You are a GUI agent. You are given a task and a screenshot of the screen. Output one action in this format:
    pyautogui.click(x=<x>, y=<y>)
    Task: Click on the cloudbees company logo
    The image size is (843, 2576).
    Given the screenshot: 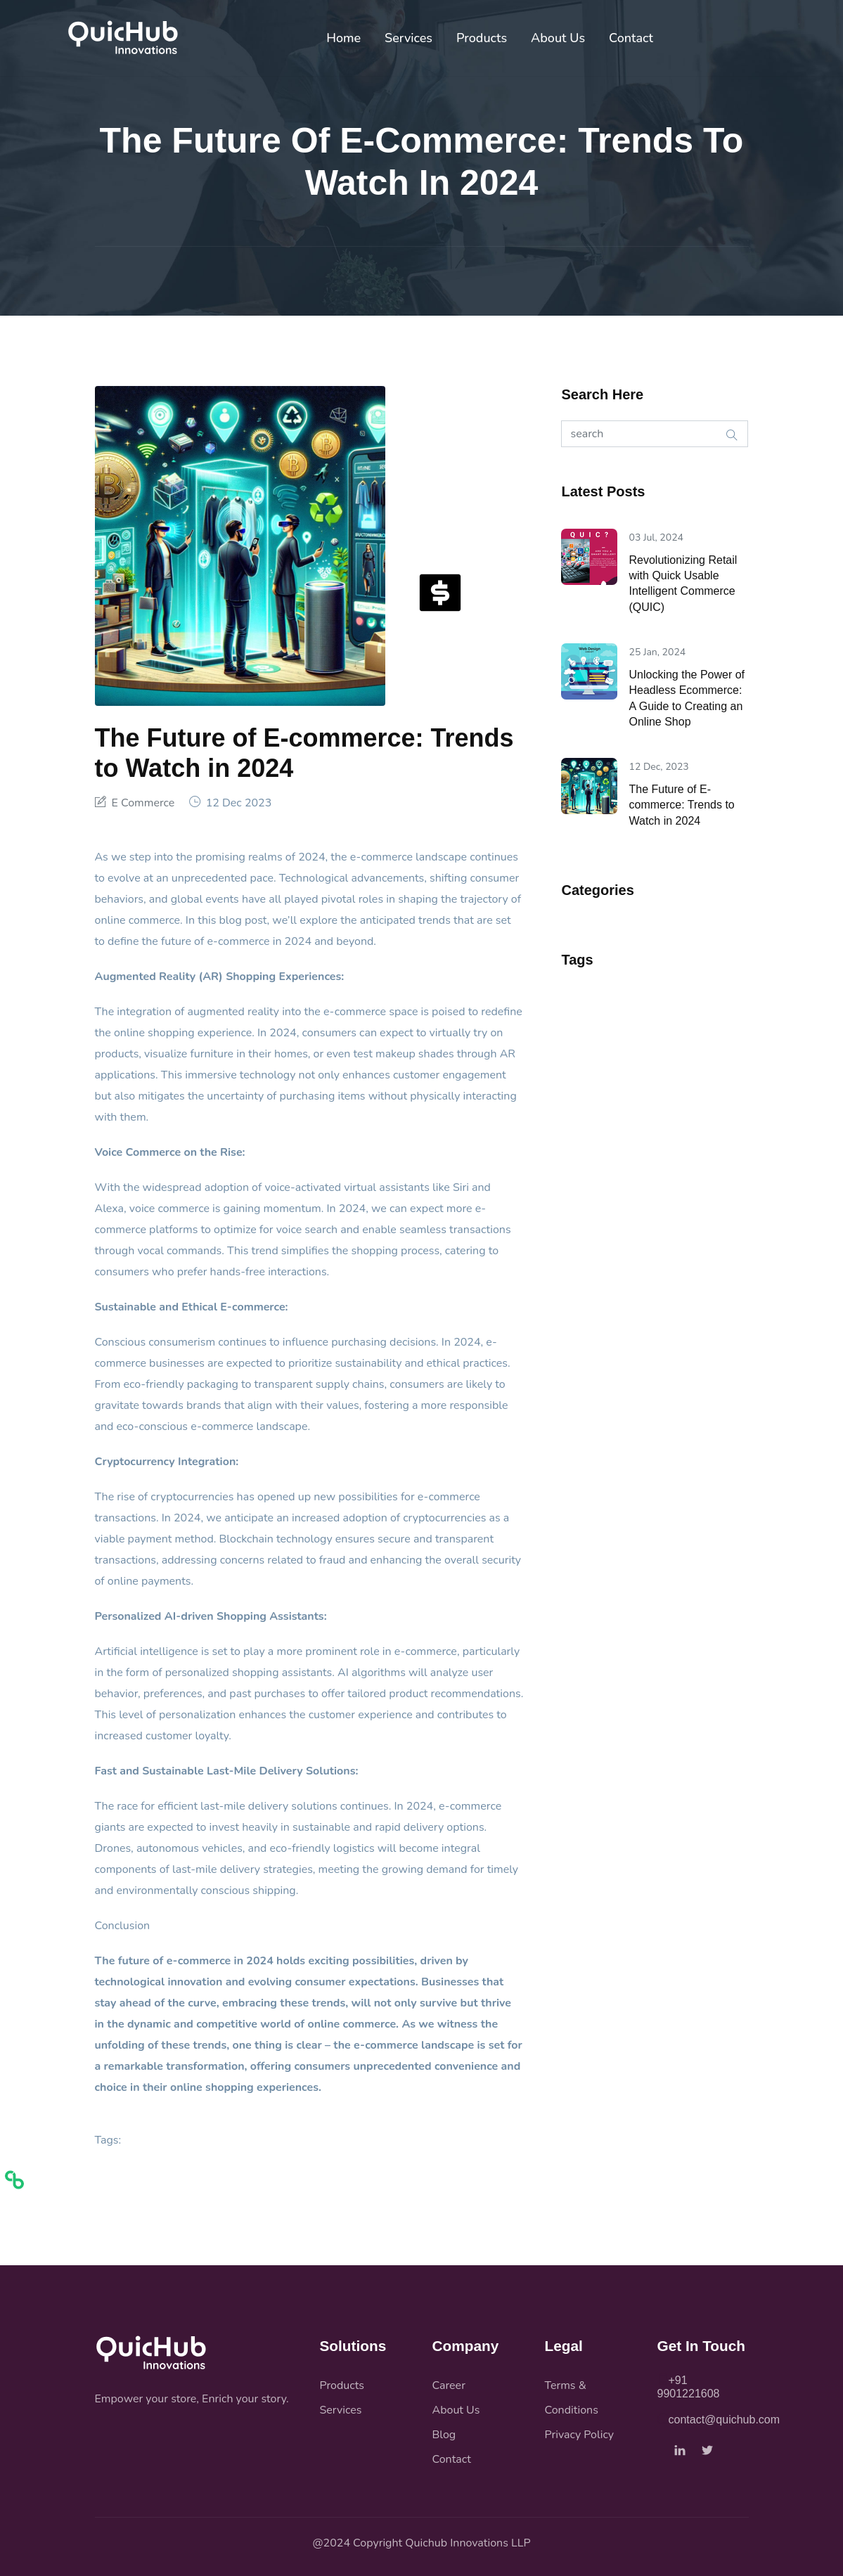 What is the action you would take?
    pyautogui.click(x=14, y=2179)
    